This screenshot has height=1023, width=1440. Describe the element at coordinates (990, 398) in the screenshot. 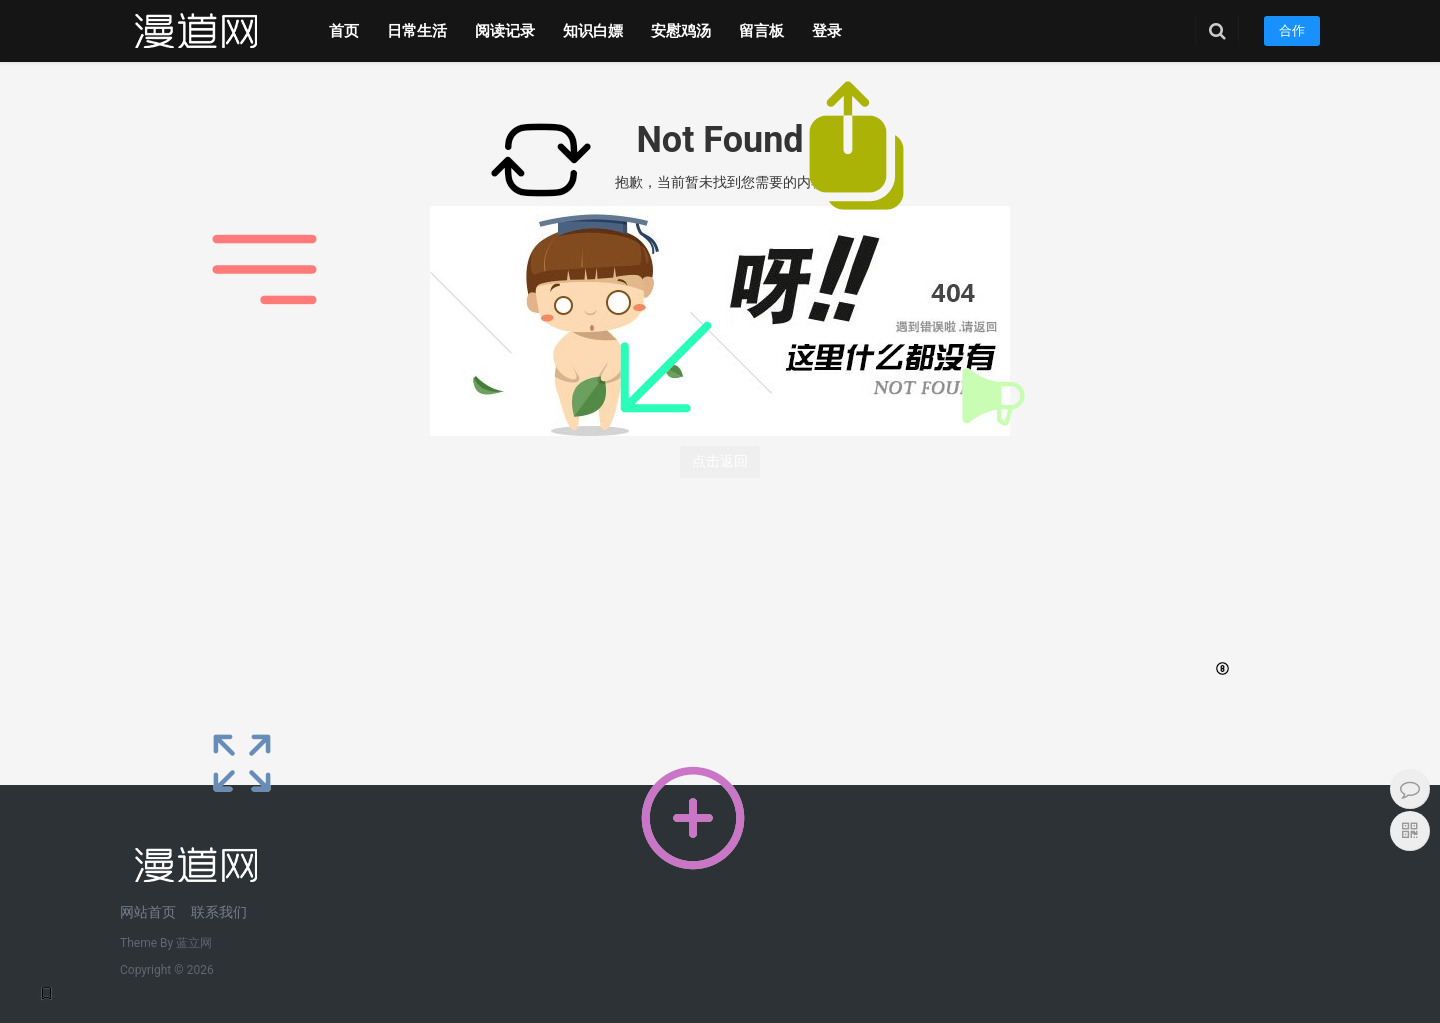

I see `make an announcement or broadcast` at that location.